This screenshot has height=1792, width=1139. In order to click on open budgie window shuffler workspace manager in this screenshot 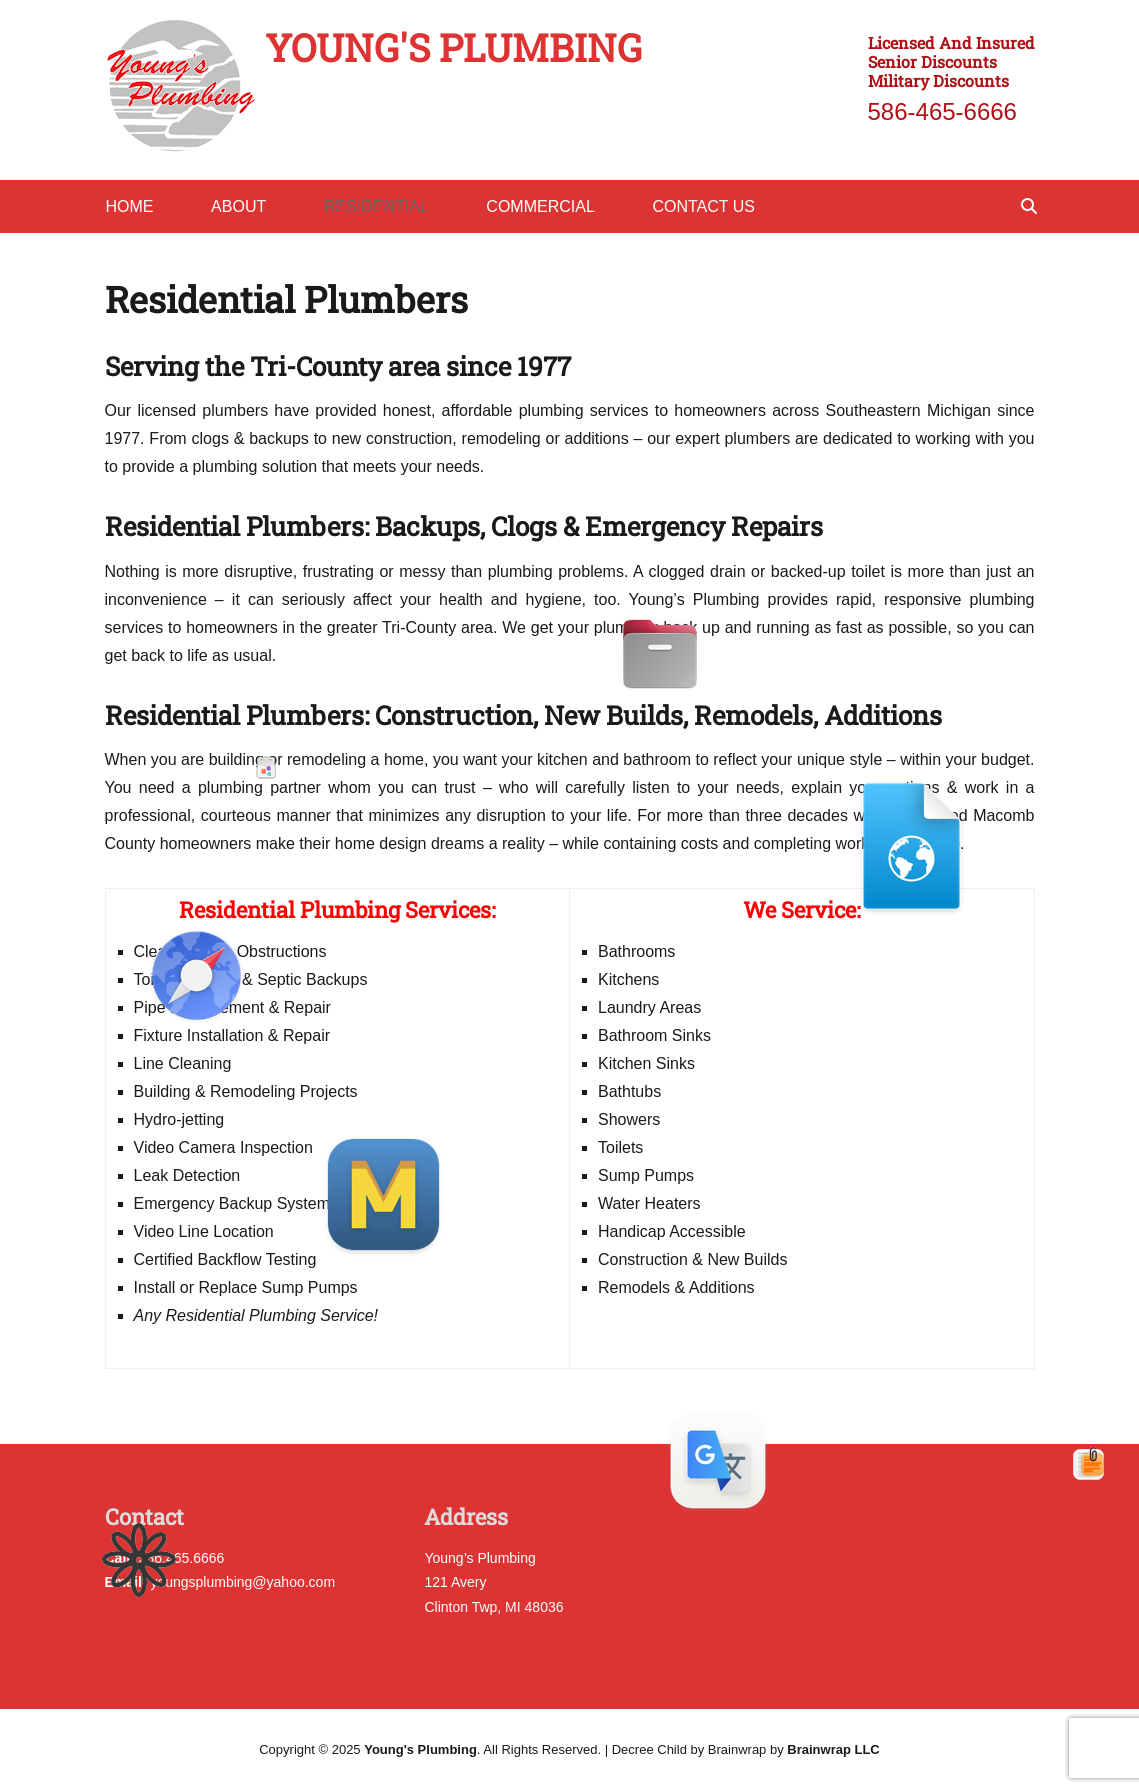, I will do `click(139, 1560)`.